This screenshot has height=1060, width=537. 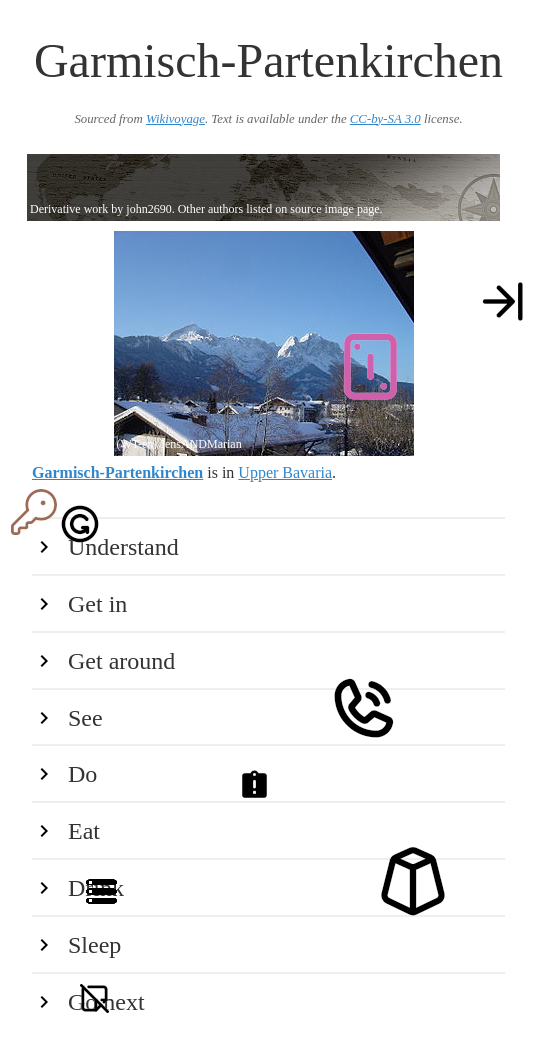 What do you see at coordinates (94, 998) in the screenshot?
I see `notes feature is disabled or unavailable` at bounding box center [94, 998].